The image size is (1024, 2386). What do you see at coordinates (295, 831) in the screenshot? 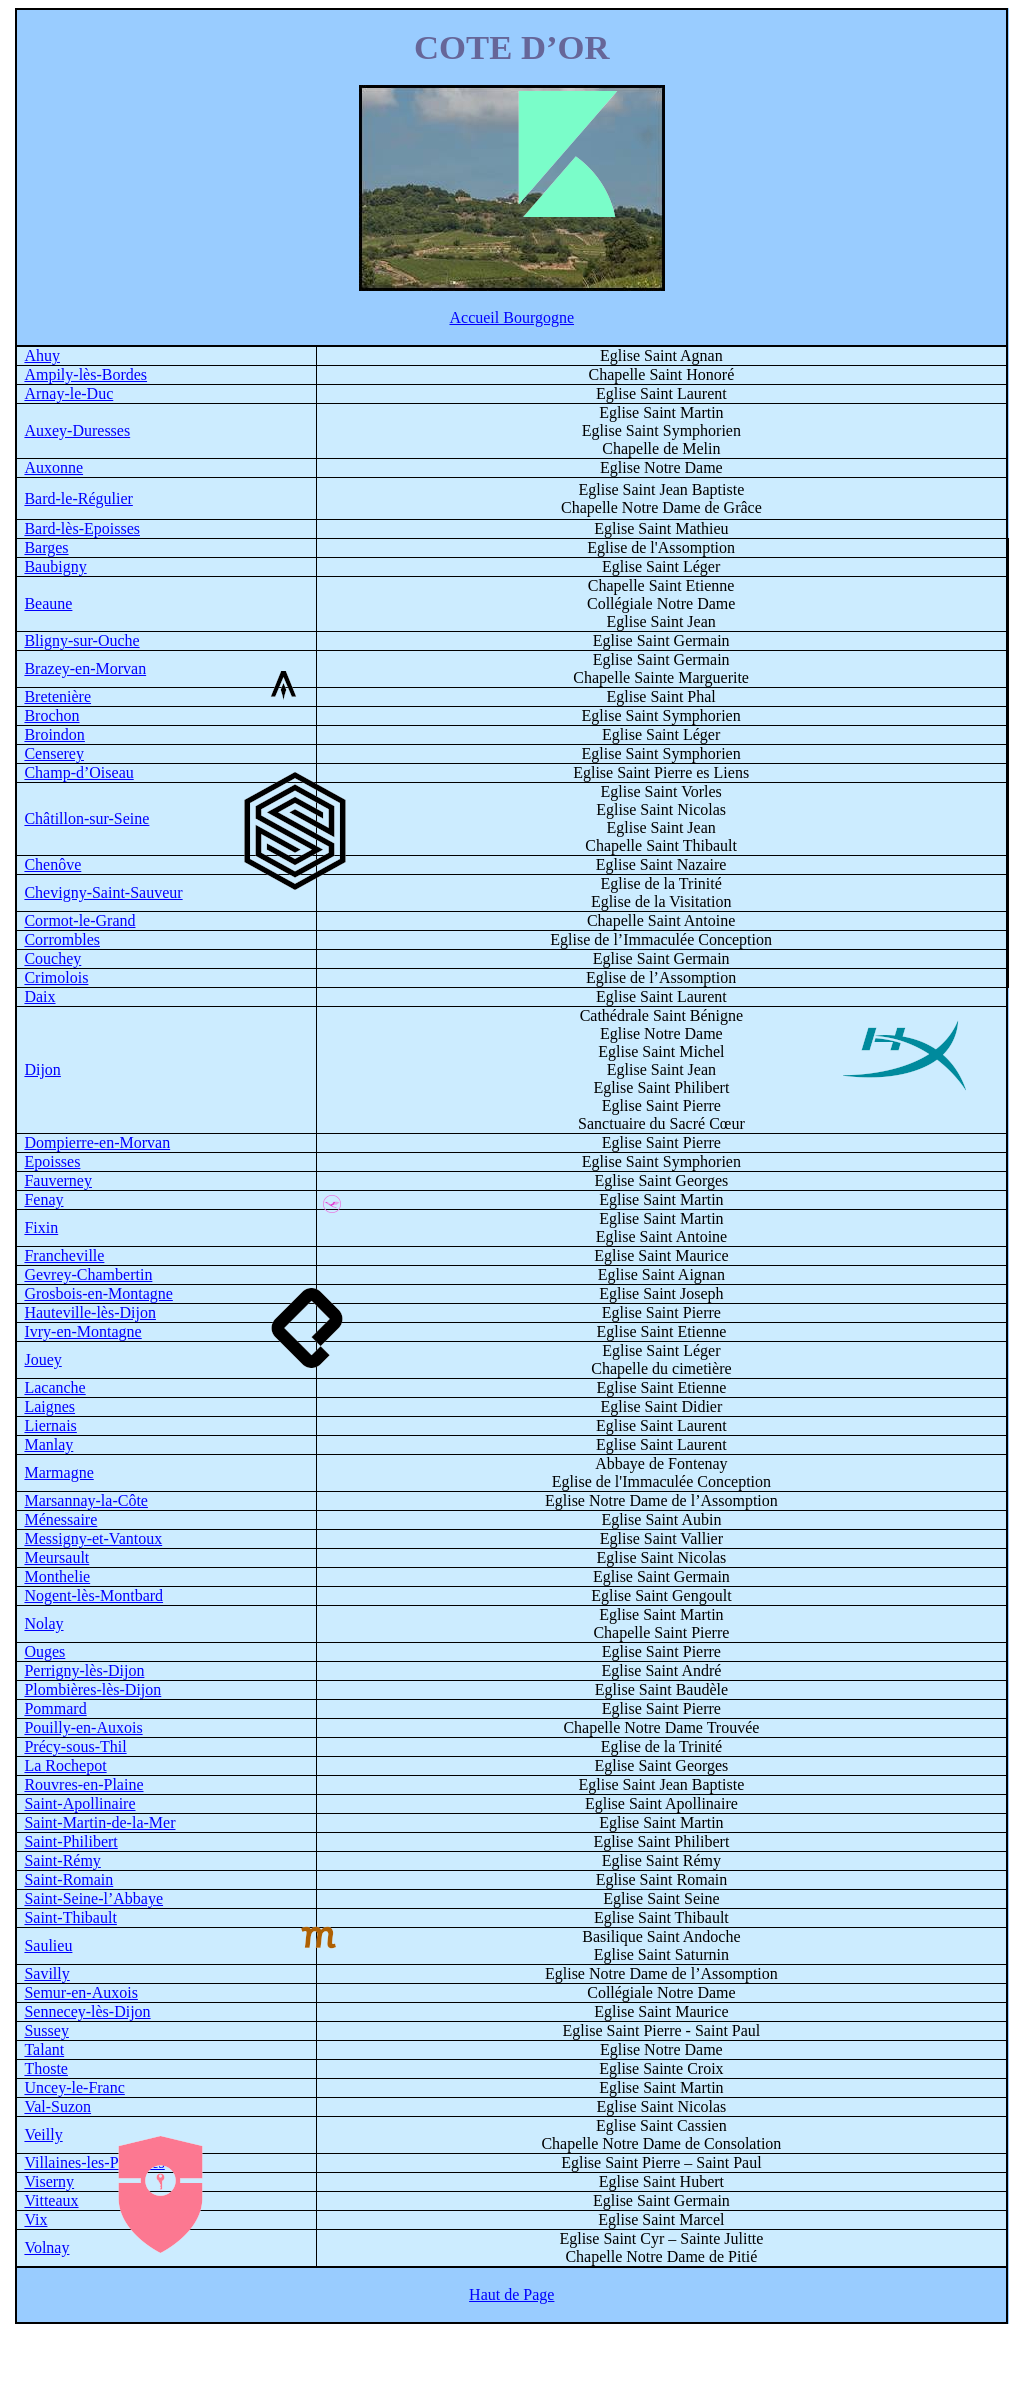
I see `SurrealDB logo` at bounding box center [295, 831].